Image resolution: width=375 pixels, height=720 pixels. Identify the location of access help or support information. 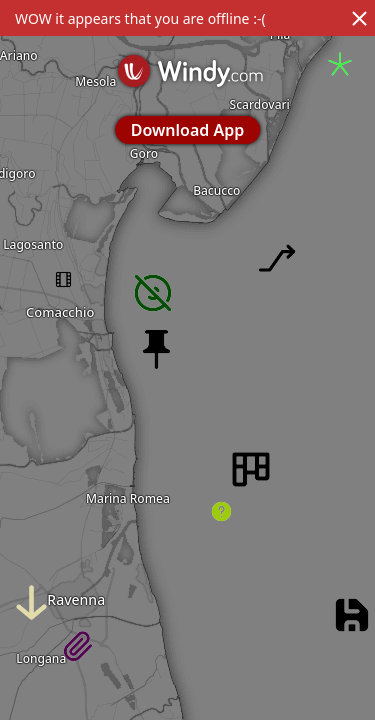
(221, 511).